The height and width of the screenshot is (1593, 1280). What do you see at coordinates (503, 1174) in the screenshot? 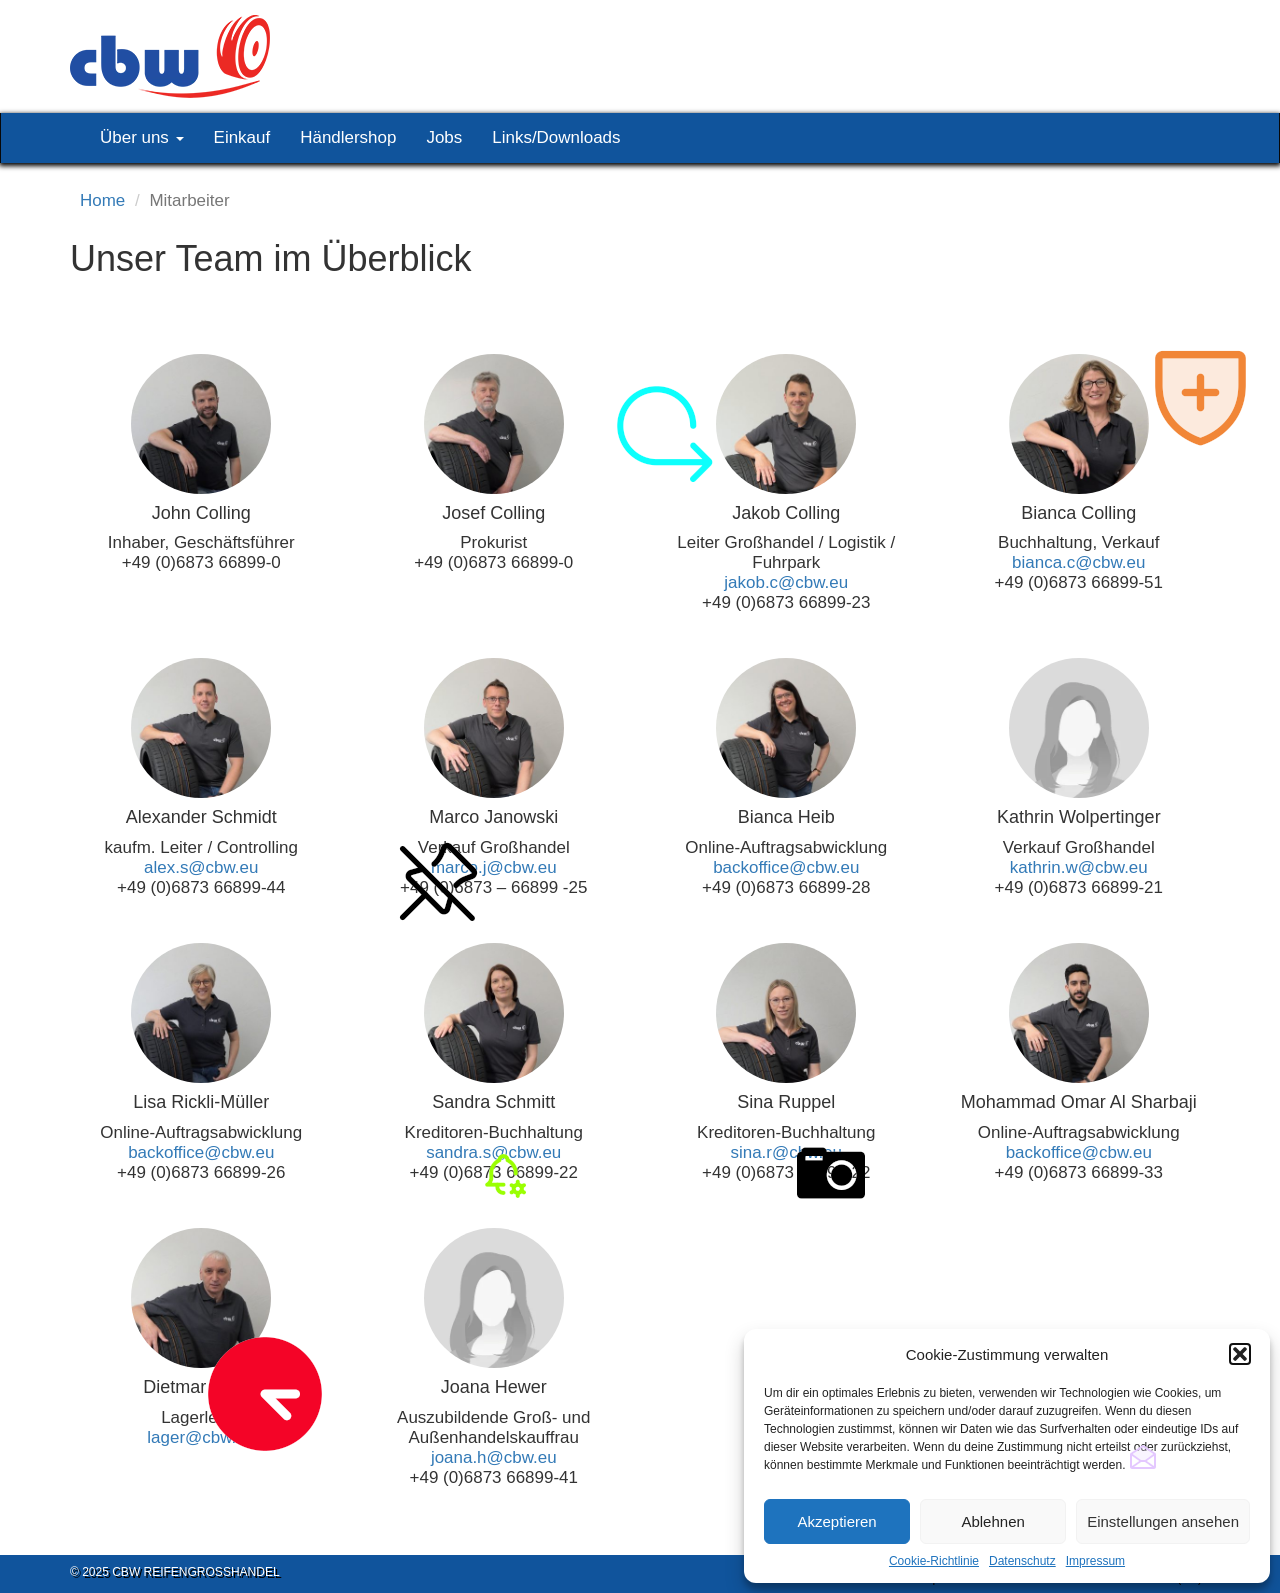
I see `access notification settings` at bounding box center [503, 1174].